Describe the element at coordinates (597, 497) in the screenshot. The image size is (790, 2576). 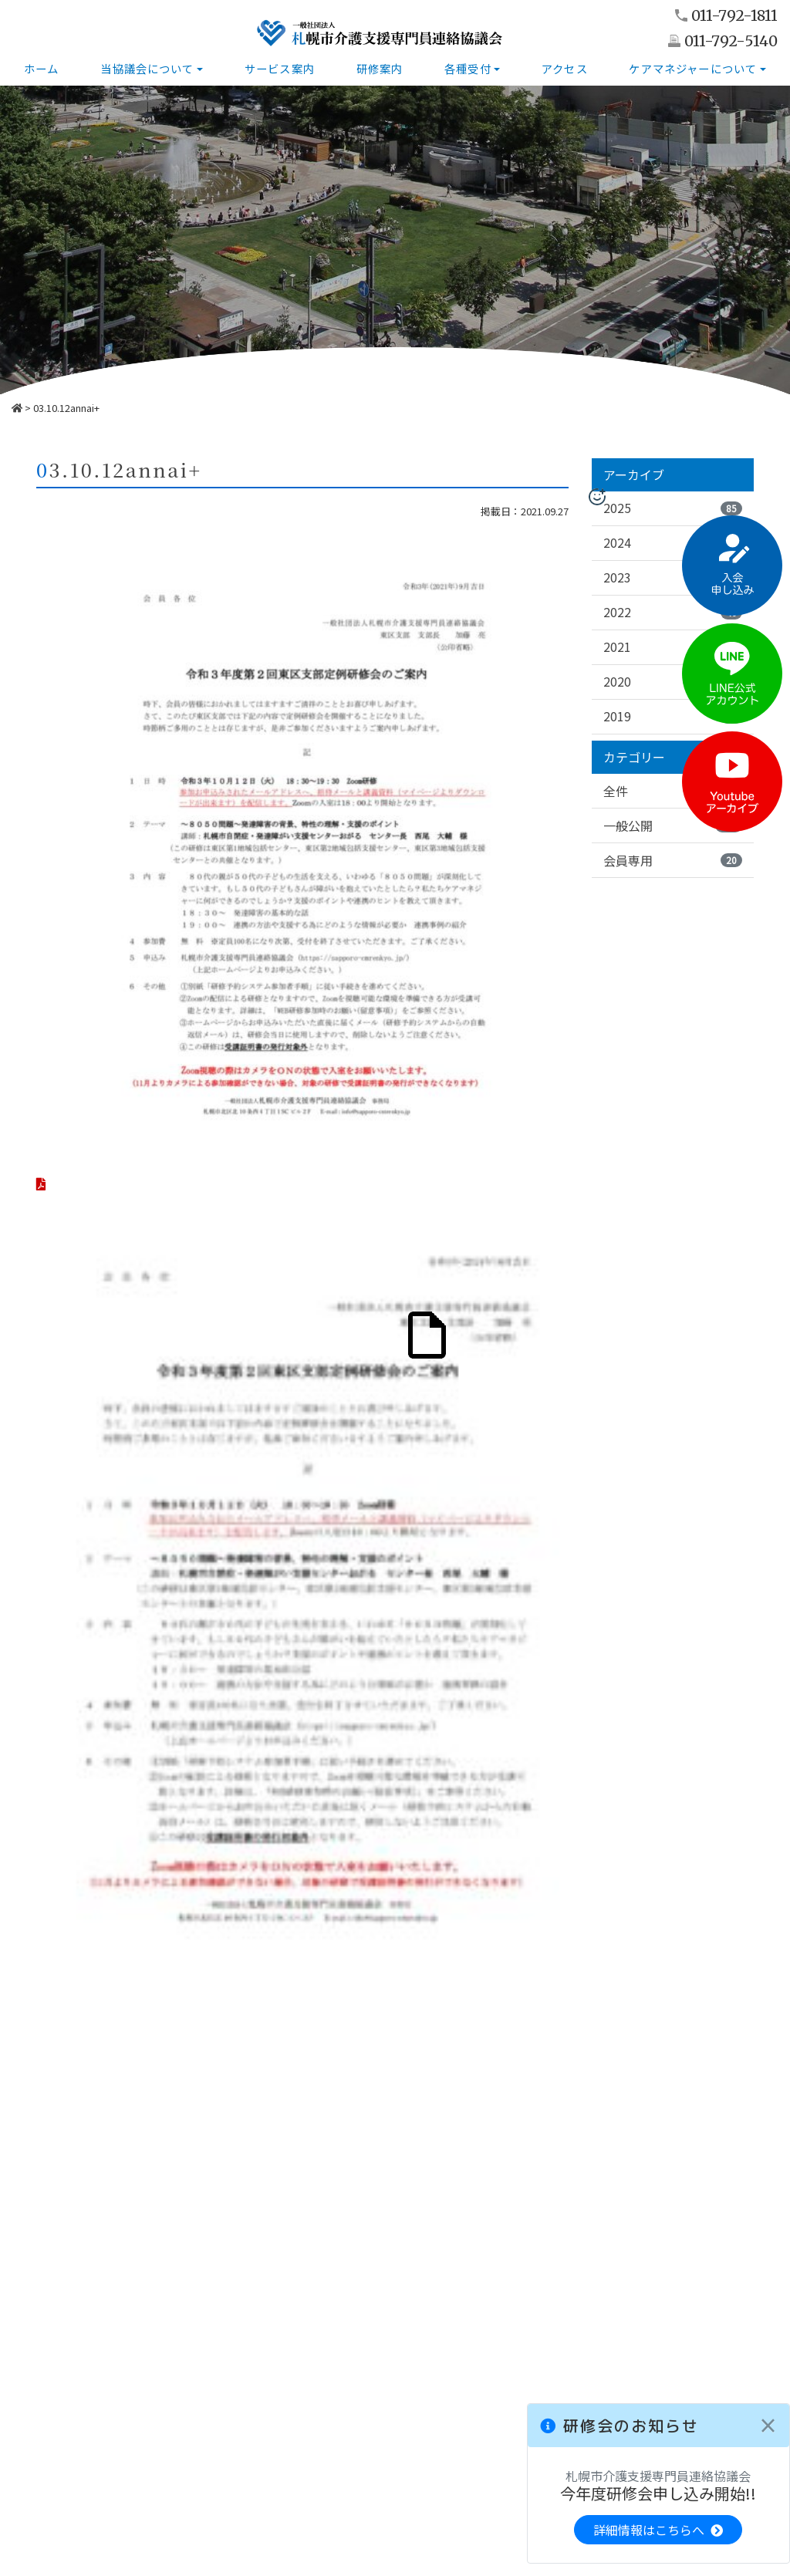
I see `add a reaction to a message` at that location.